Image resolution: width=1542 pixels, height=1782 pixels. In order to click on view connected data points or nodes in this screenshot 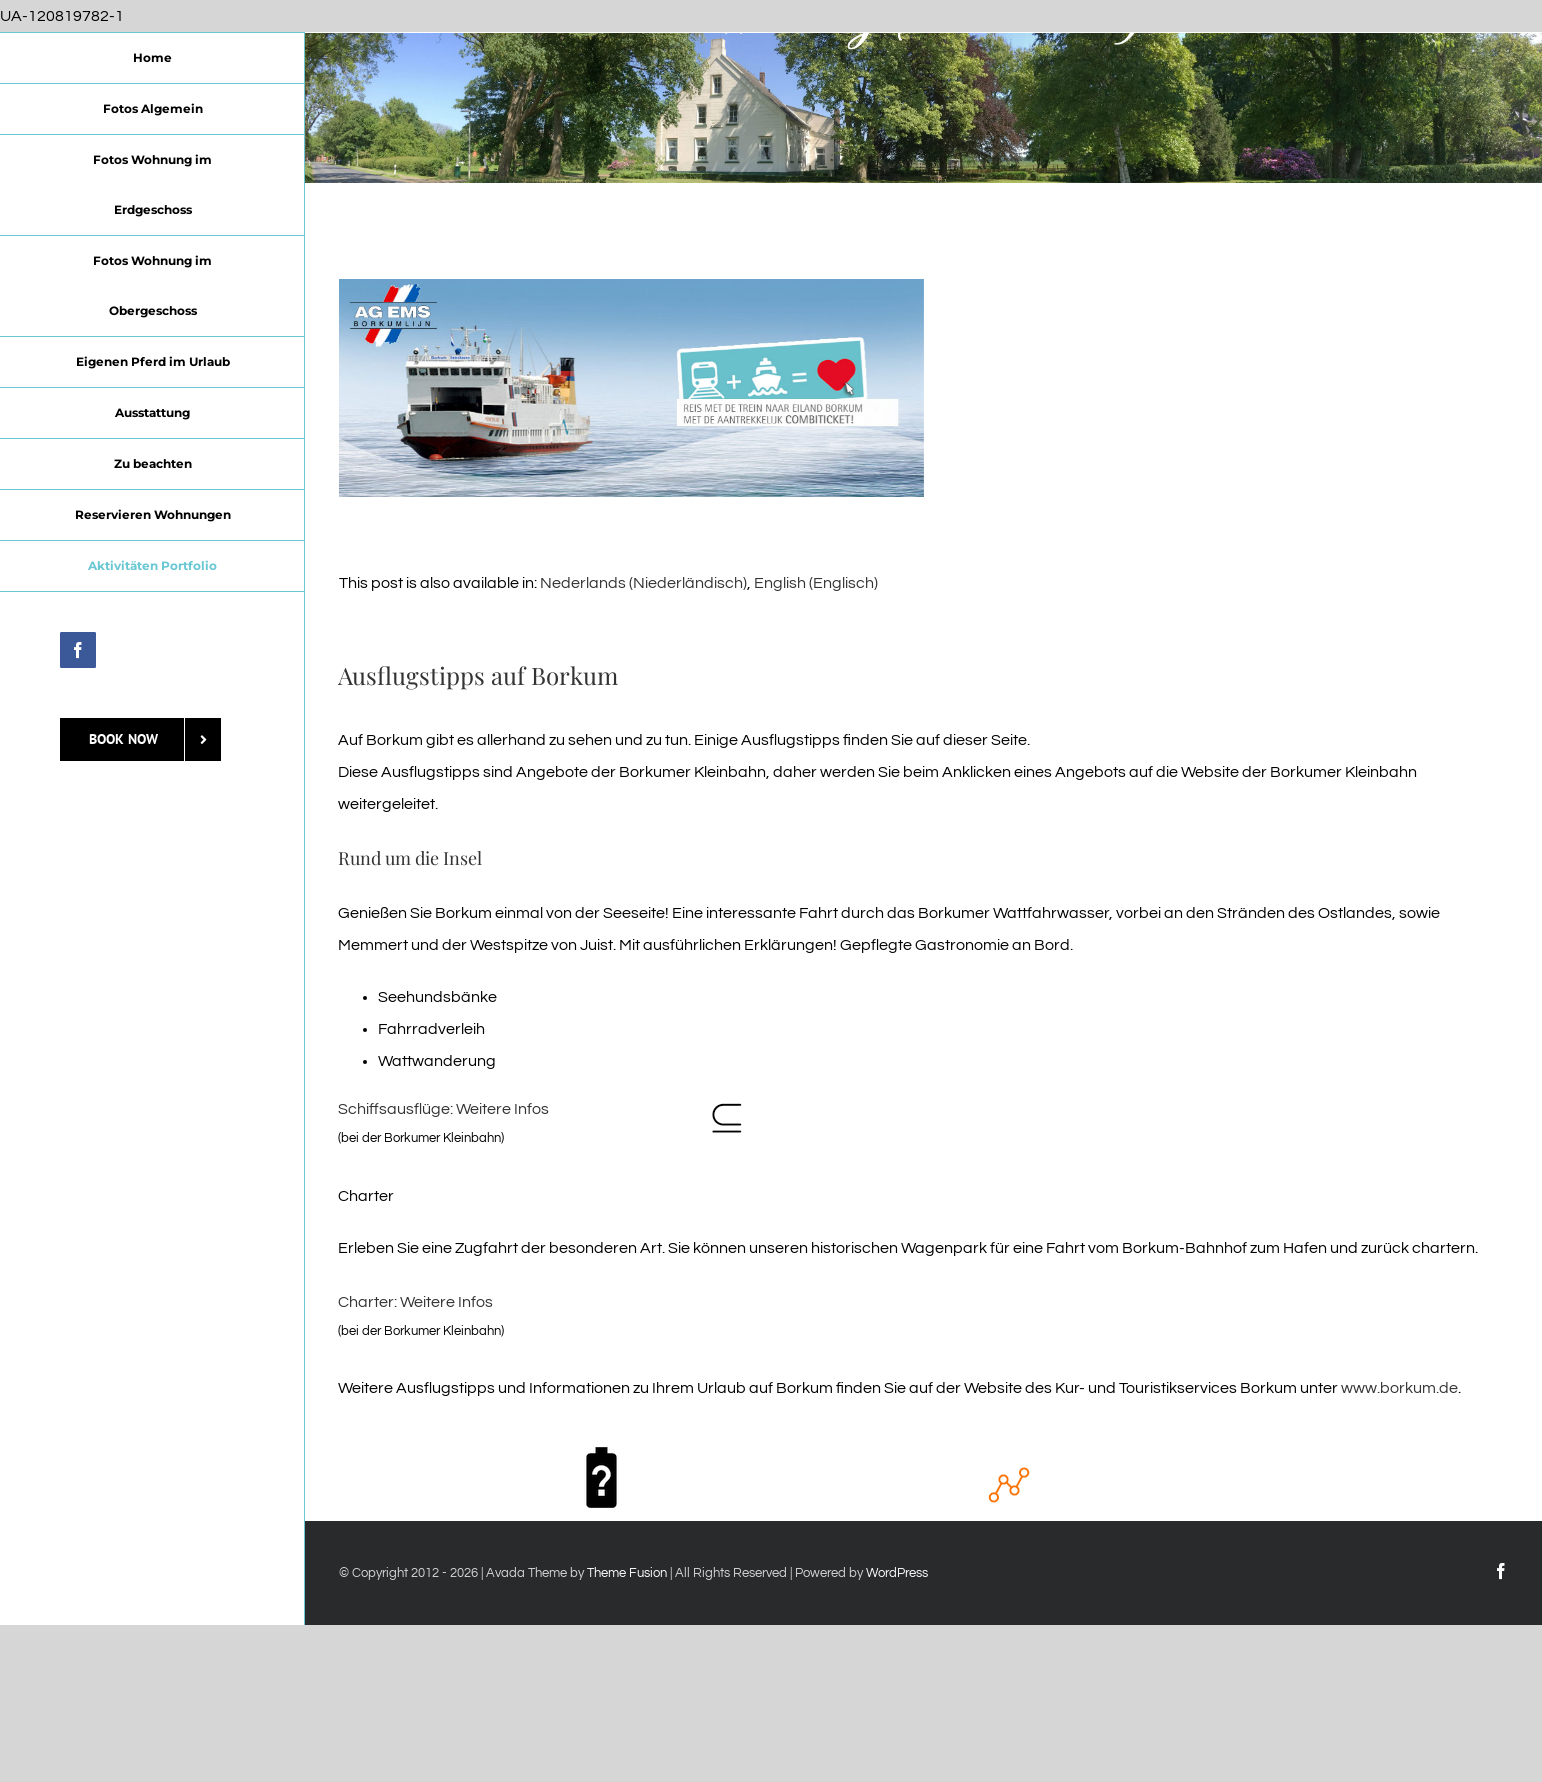, I will do `click(1009, 1485)`.